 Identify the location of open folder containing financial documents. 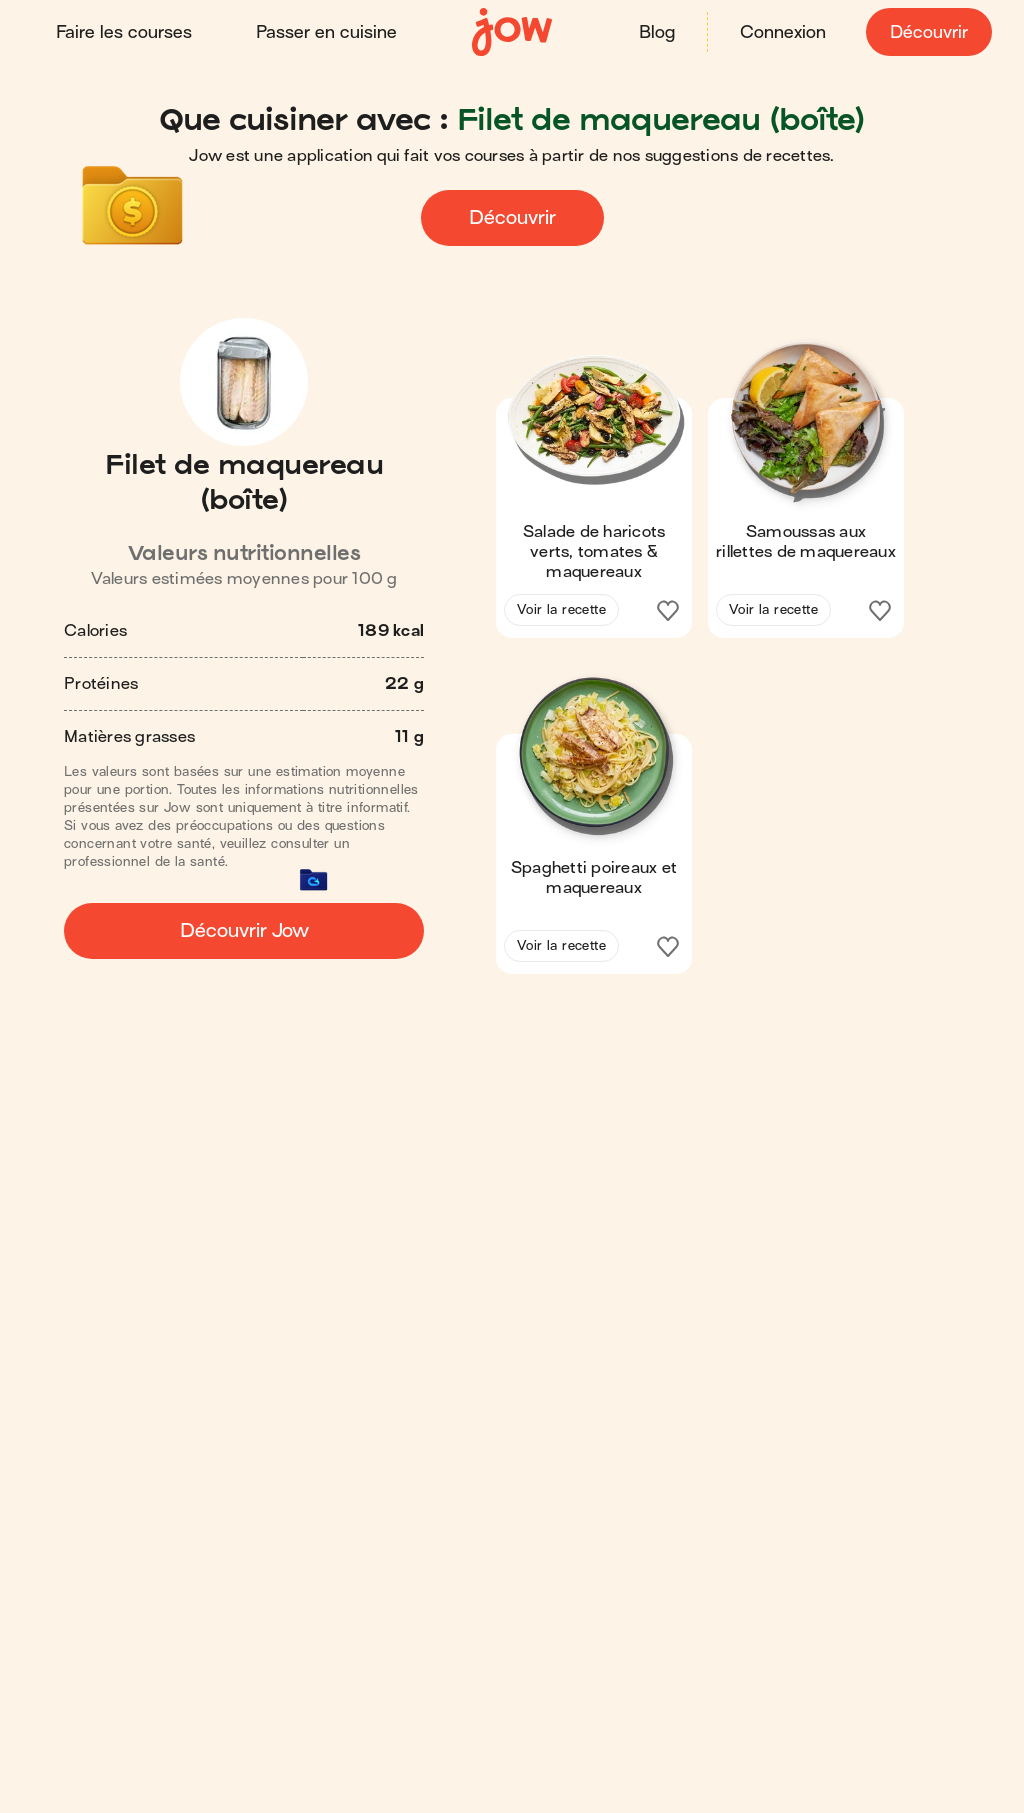
(132, 208).